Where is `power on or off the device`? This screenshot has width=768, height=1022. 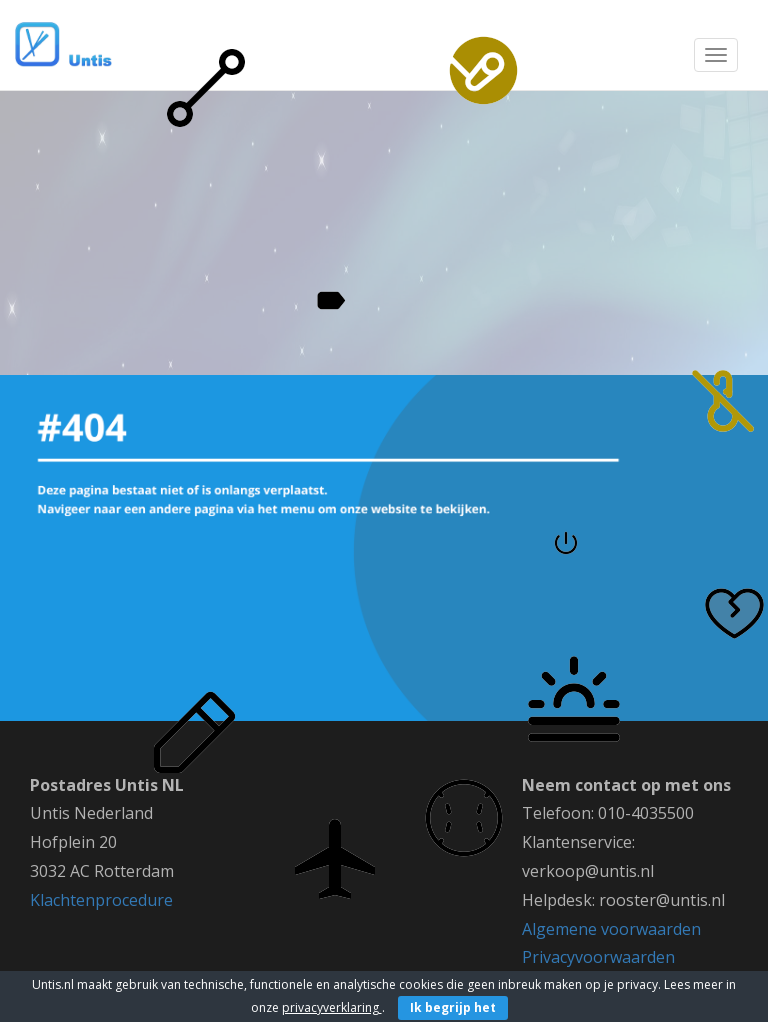
power on or off the device is located at coordinates (566, 543).